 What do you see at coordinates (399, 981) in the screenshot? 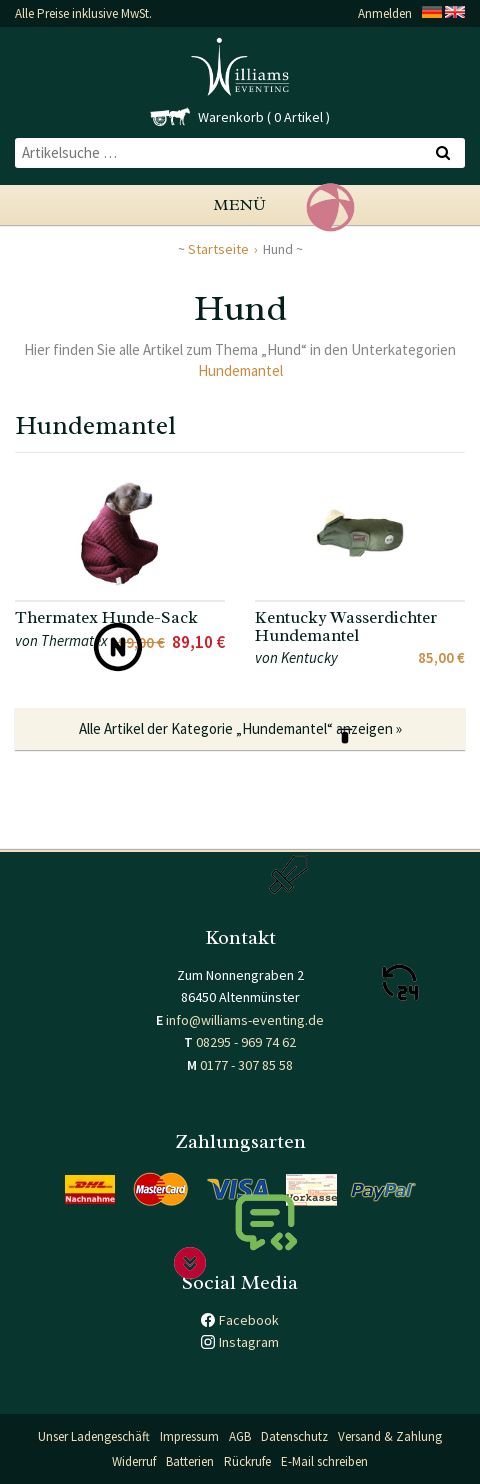
I see `indicates 24-hour availability or support` at bounding box center [399, 981].